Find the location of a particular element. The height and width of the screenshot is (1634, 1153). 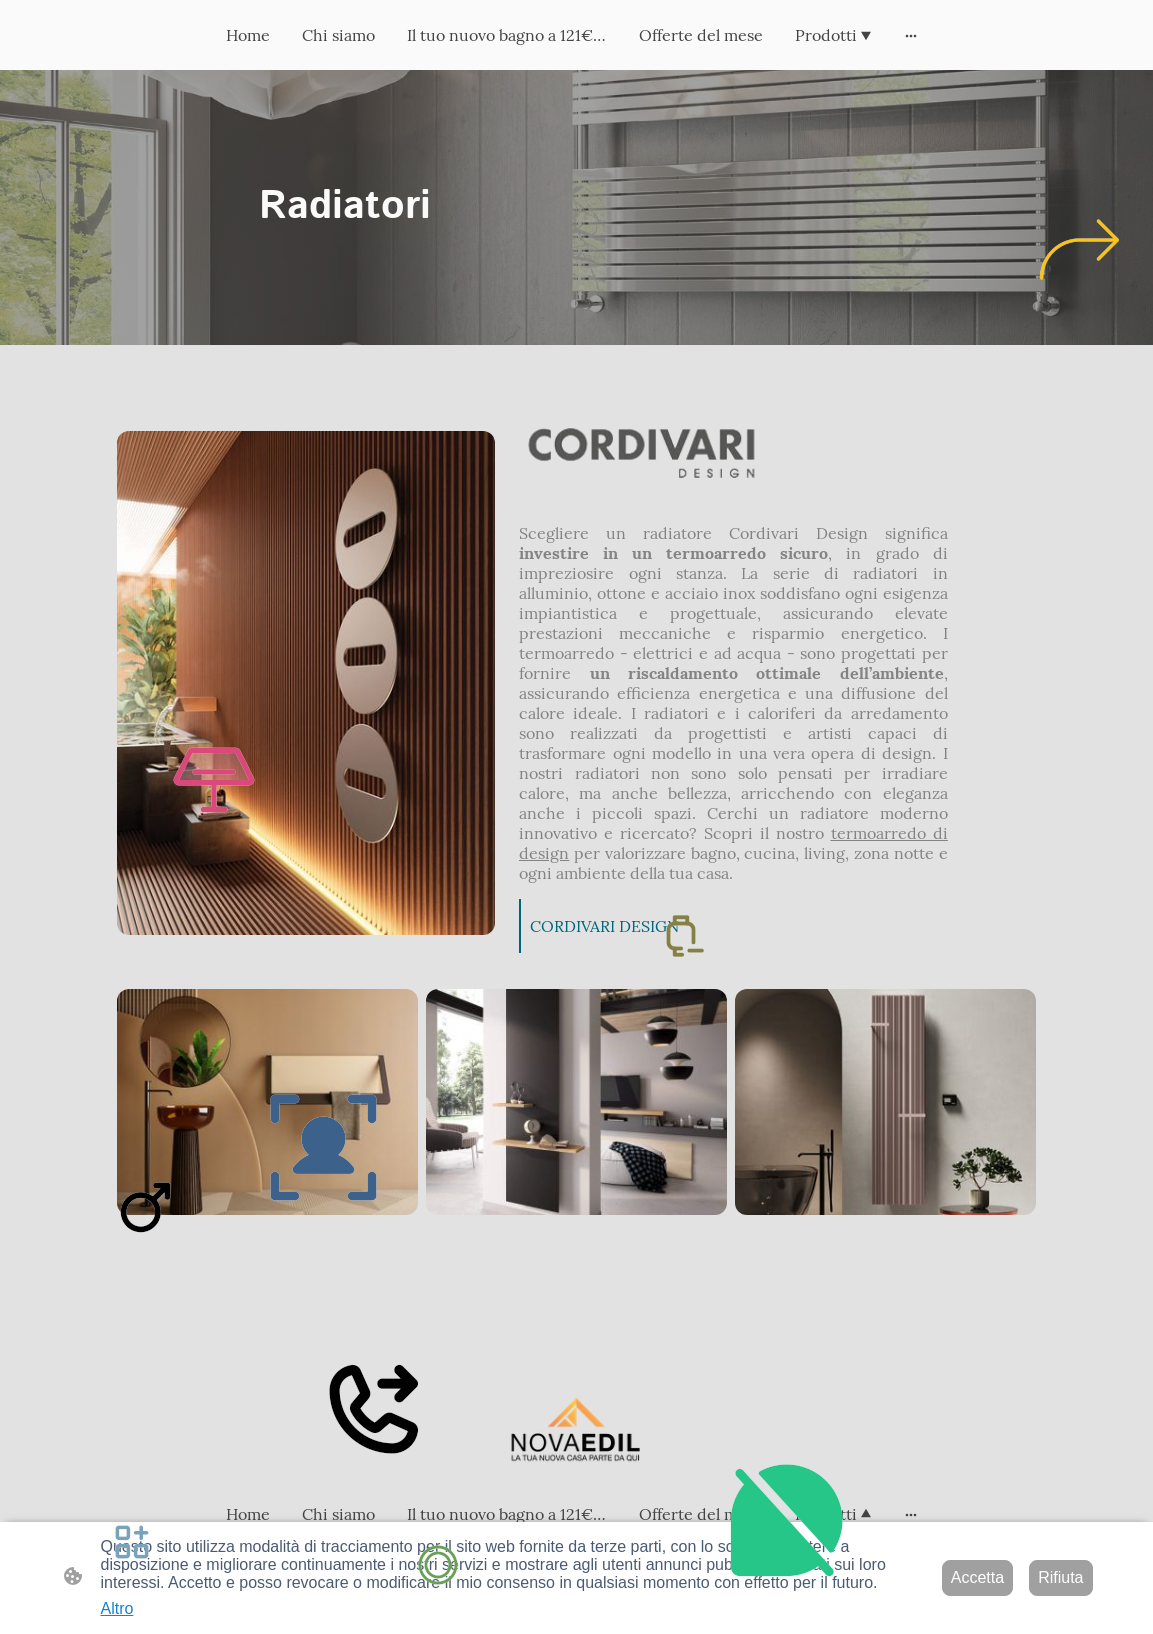

share or forward content is located at coordinates (1079, 249).